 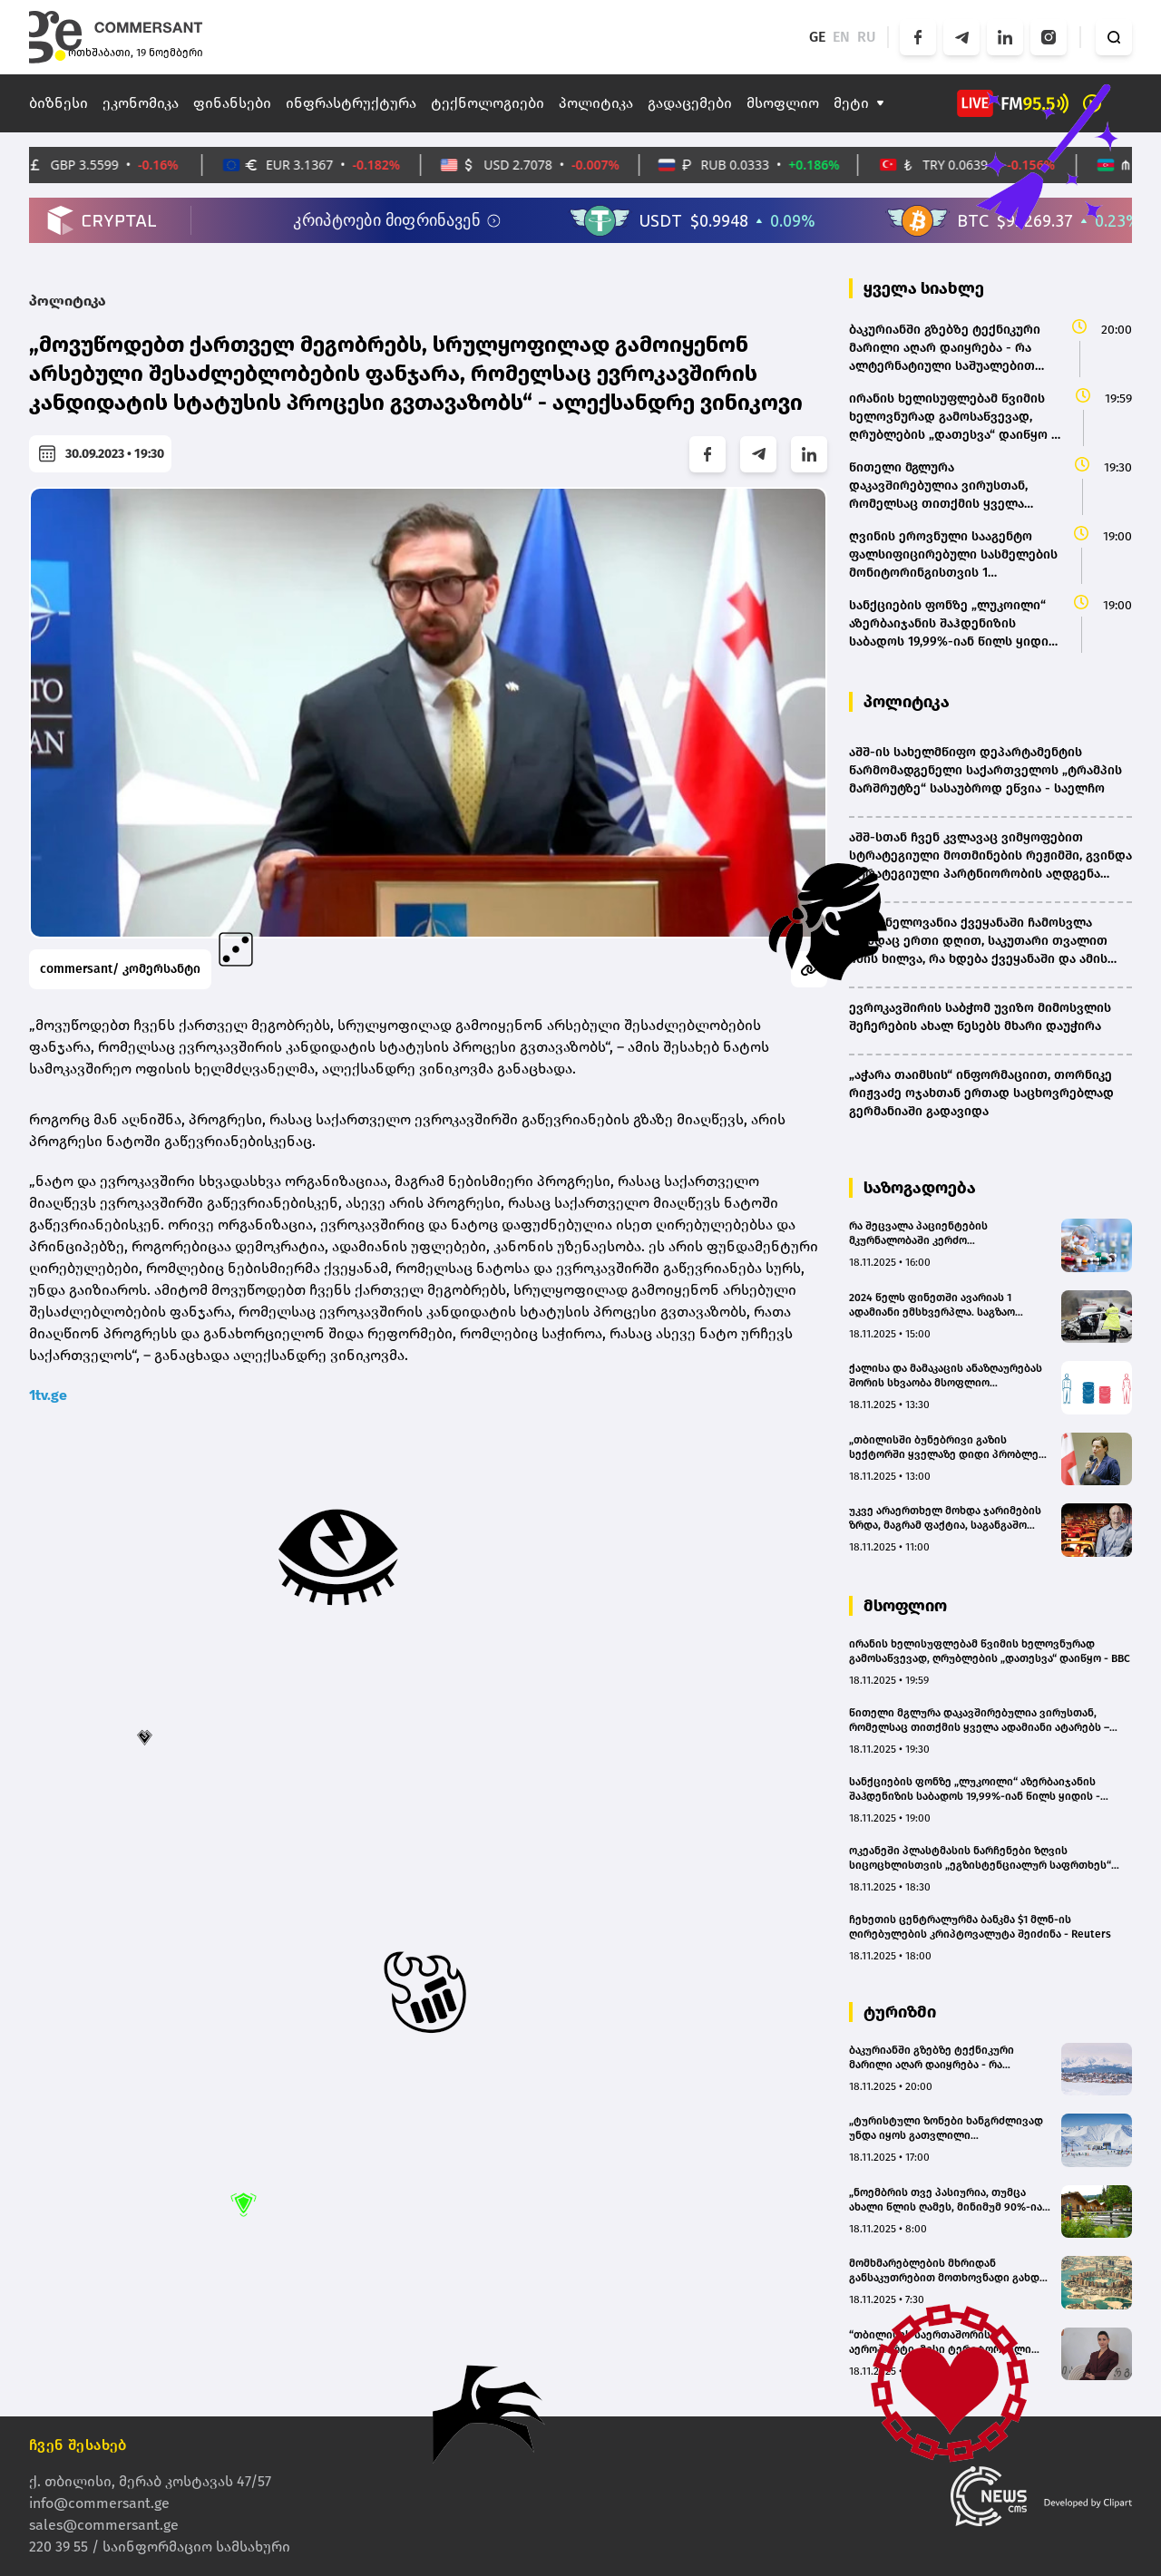 What do you see at coordinates (424, 1992) in the screenshot?
I see `activate fire punch ability or attack` at bounding box center [424, 1992].